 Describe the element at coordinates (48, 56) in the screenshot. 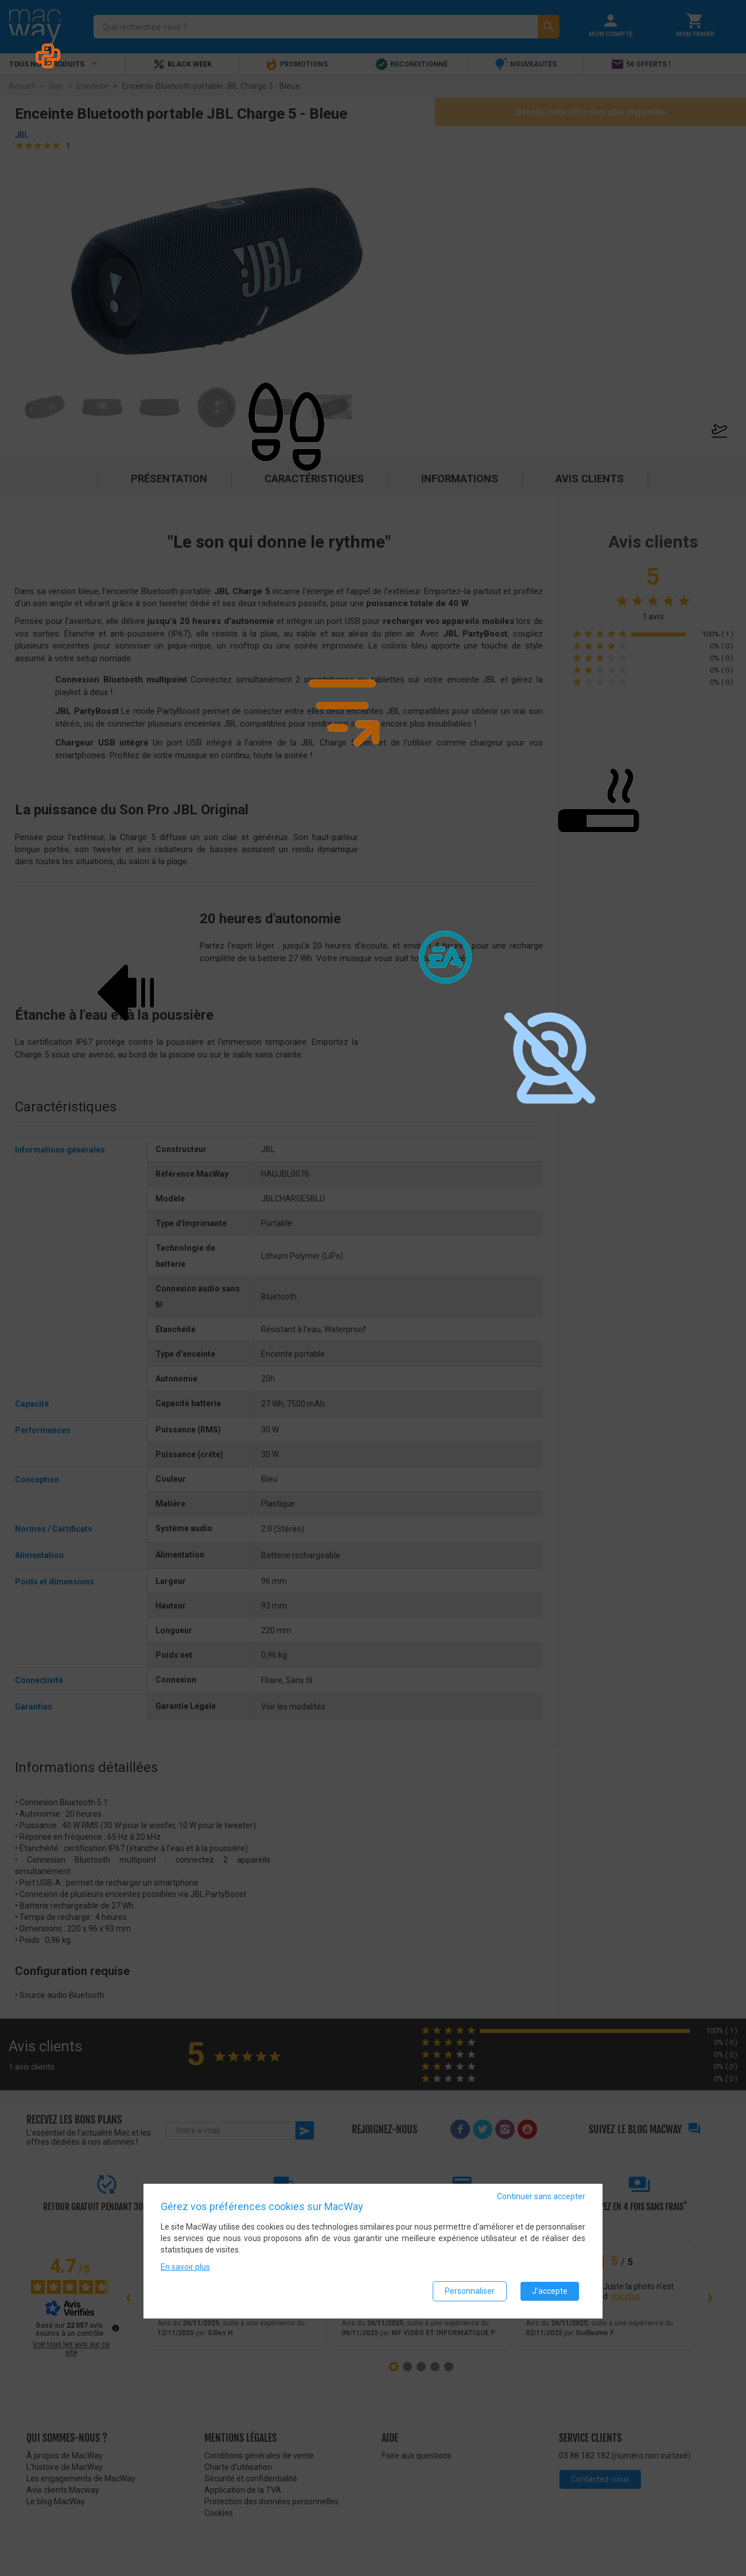

I see `indicates python programming language` at that location.